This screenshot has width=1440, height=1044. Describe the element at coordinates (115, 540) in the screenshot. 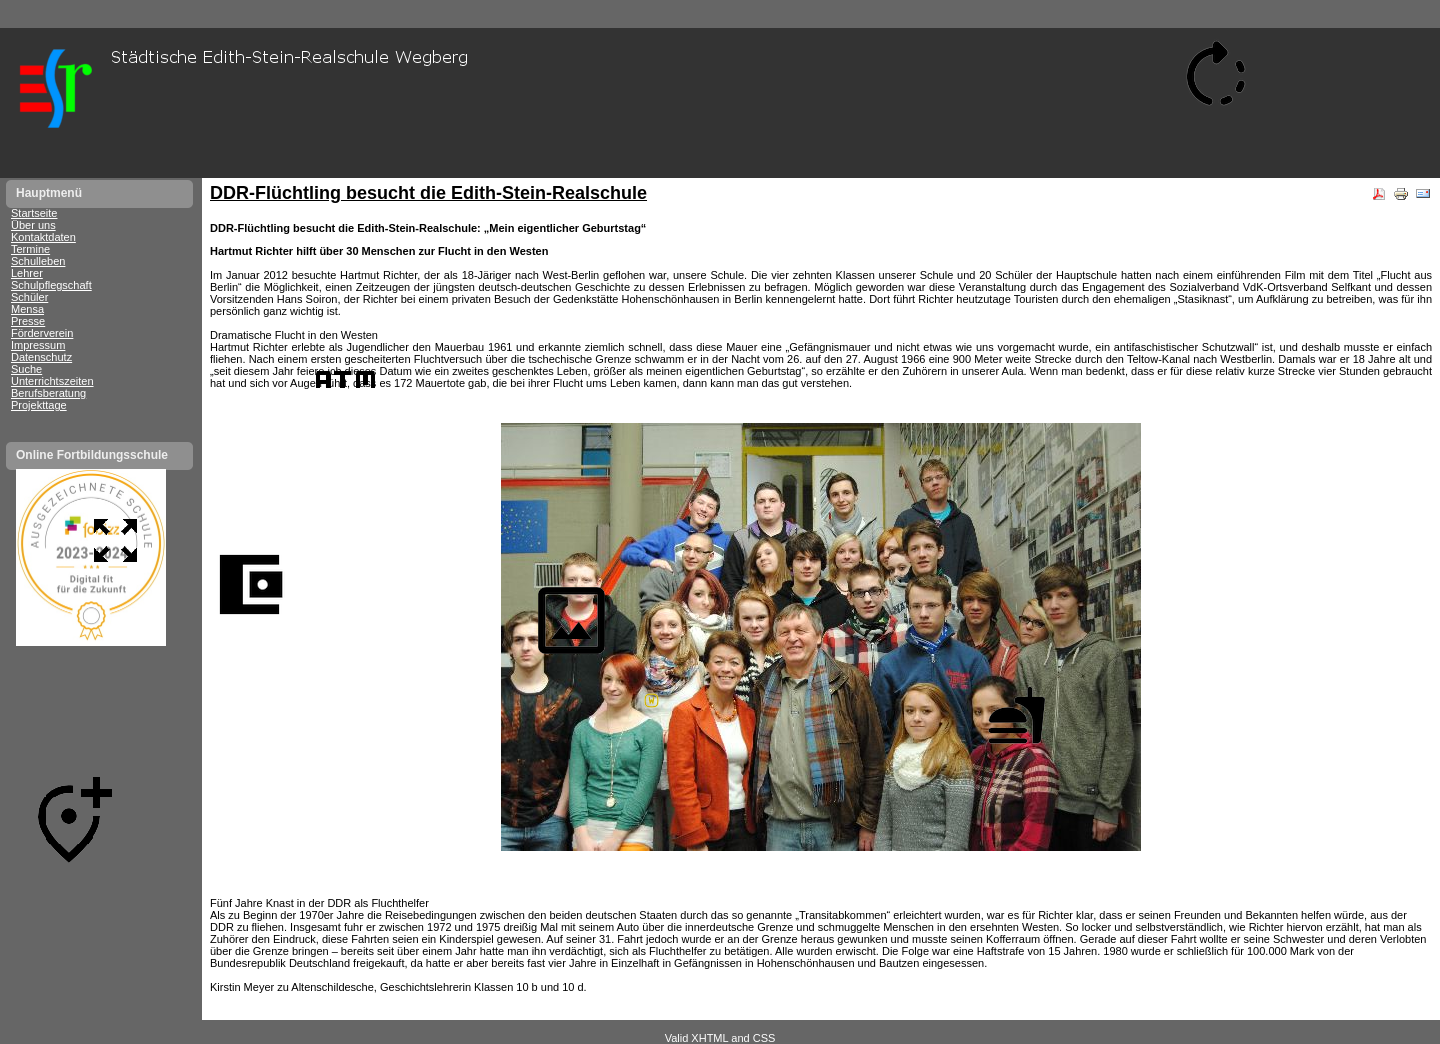

I see `expand to fullscreen view` at that location.